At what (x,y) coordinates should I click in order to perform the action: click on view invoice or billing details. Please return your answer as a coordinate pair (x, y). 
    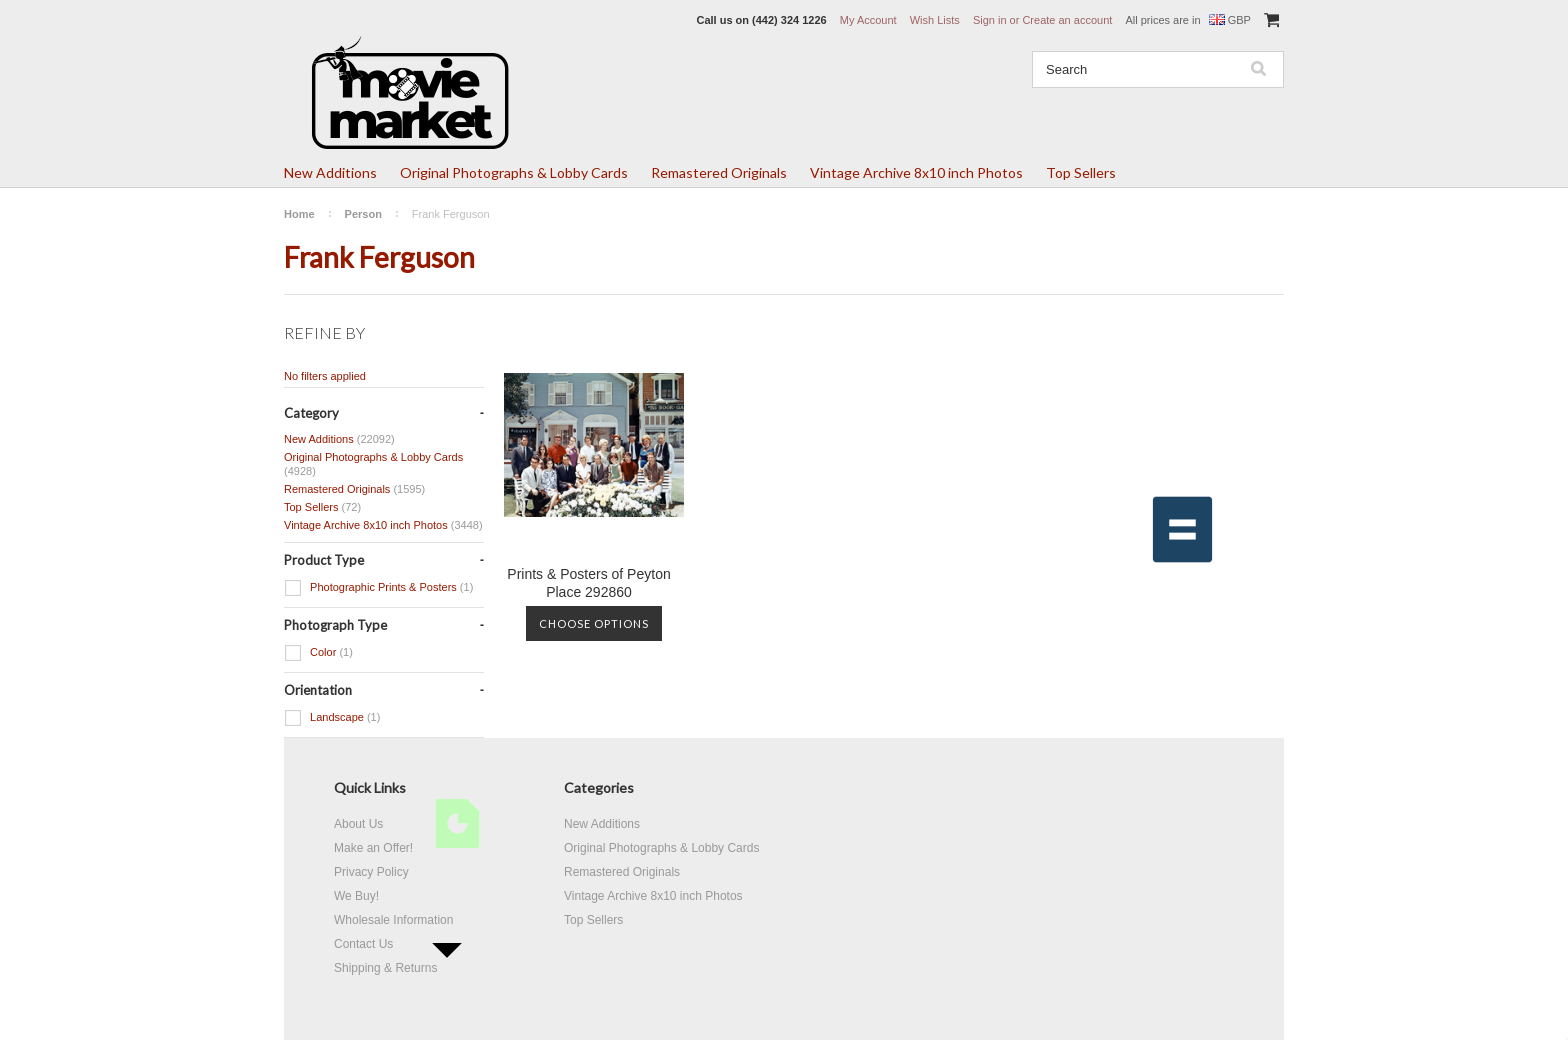
    Looking at the image, I should click on (1182, 529).